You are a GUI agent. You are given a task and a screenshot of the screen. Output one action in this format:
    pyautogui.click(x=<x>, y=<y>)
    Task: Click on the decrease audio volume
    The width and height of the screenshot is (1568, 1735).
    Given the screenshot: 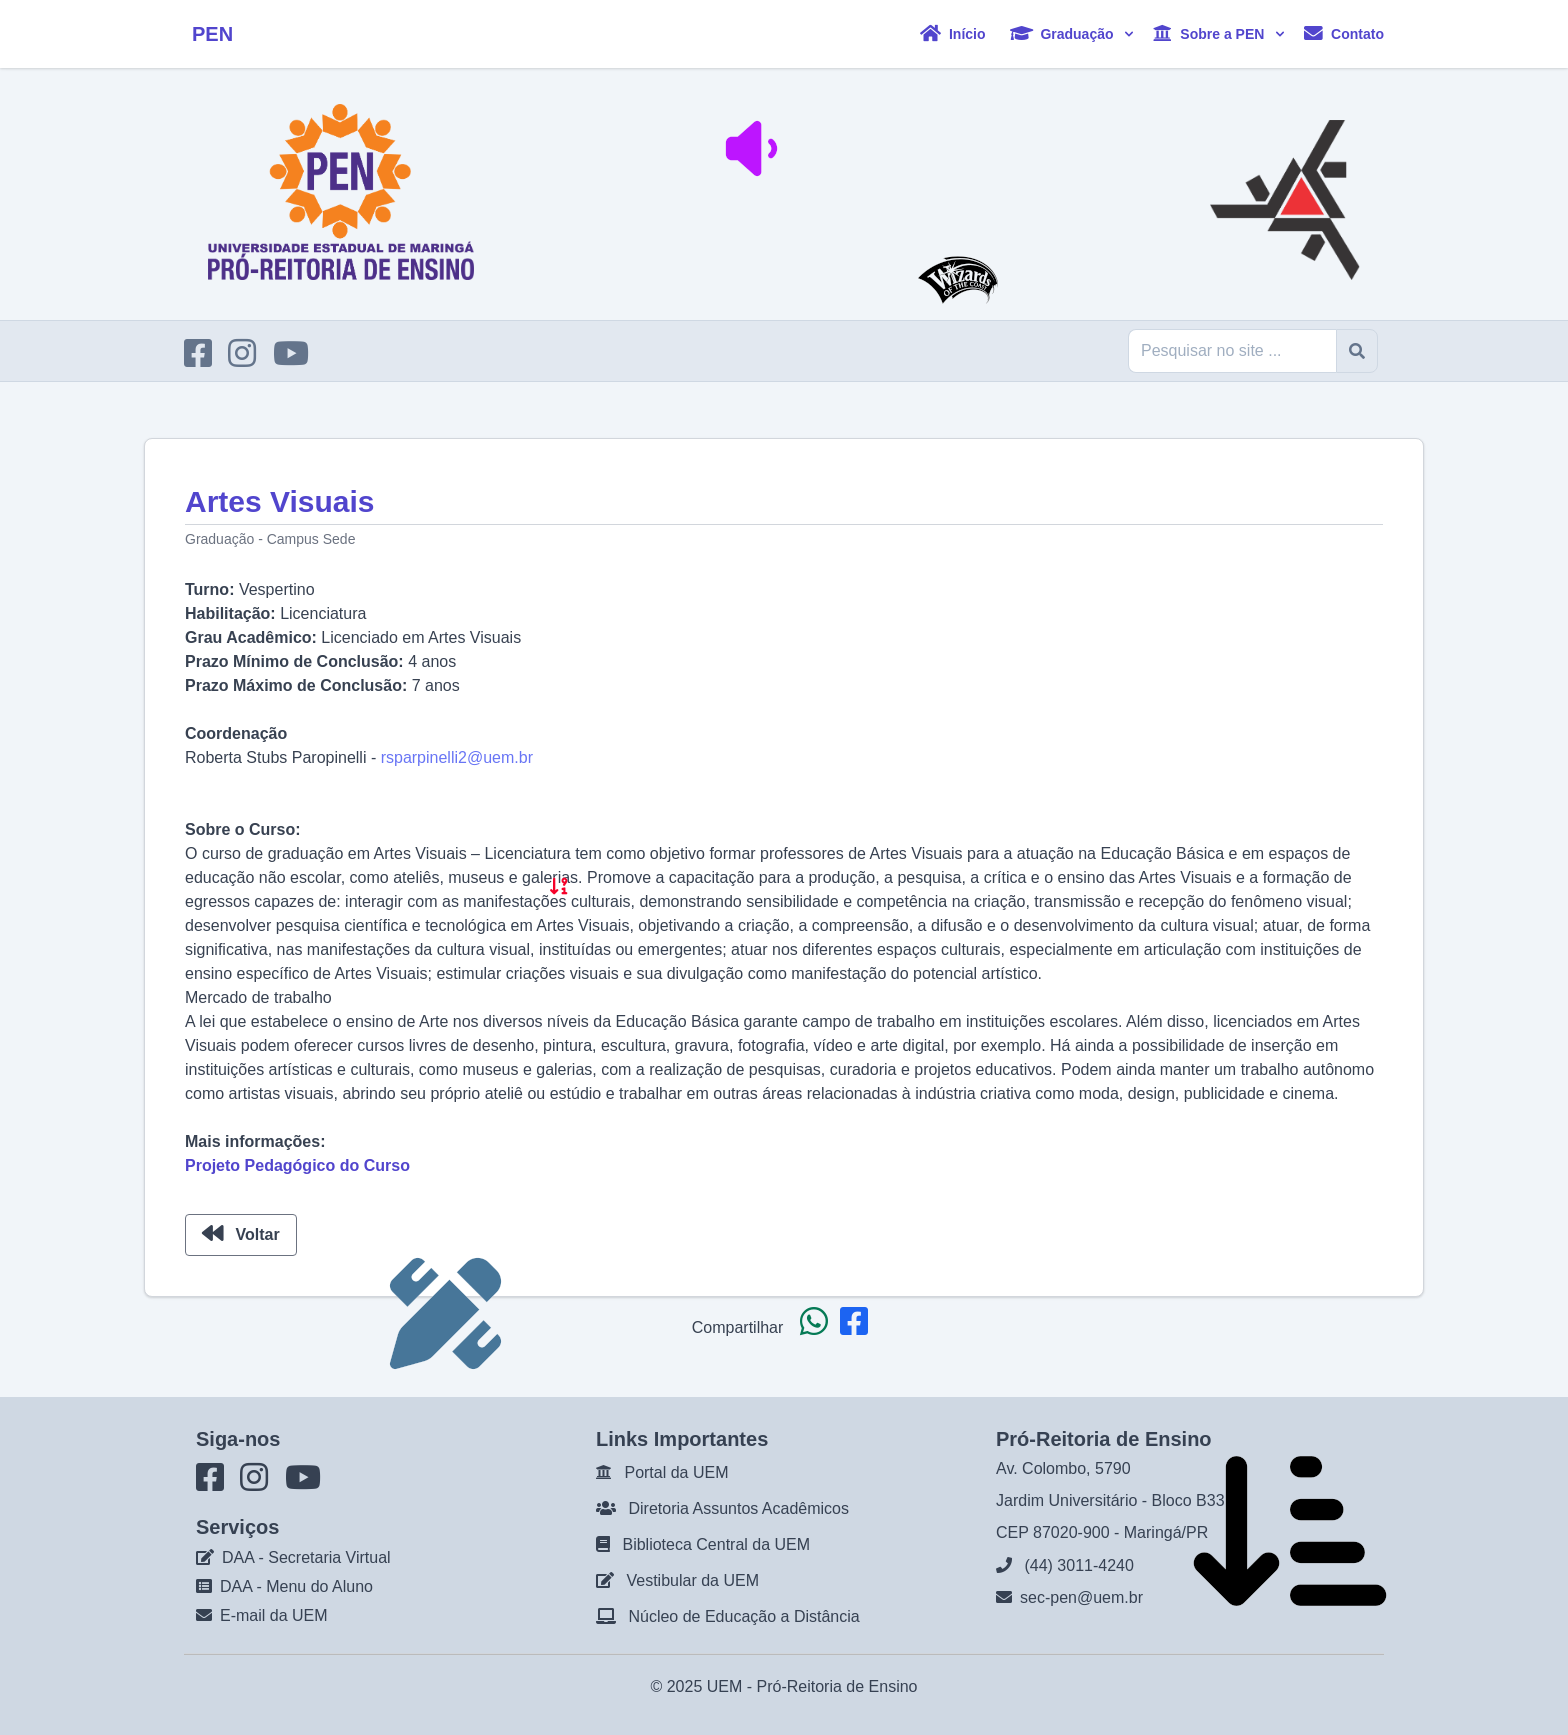 What is the action you would take?
    pyautogui.click(x=753, y=148)
    